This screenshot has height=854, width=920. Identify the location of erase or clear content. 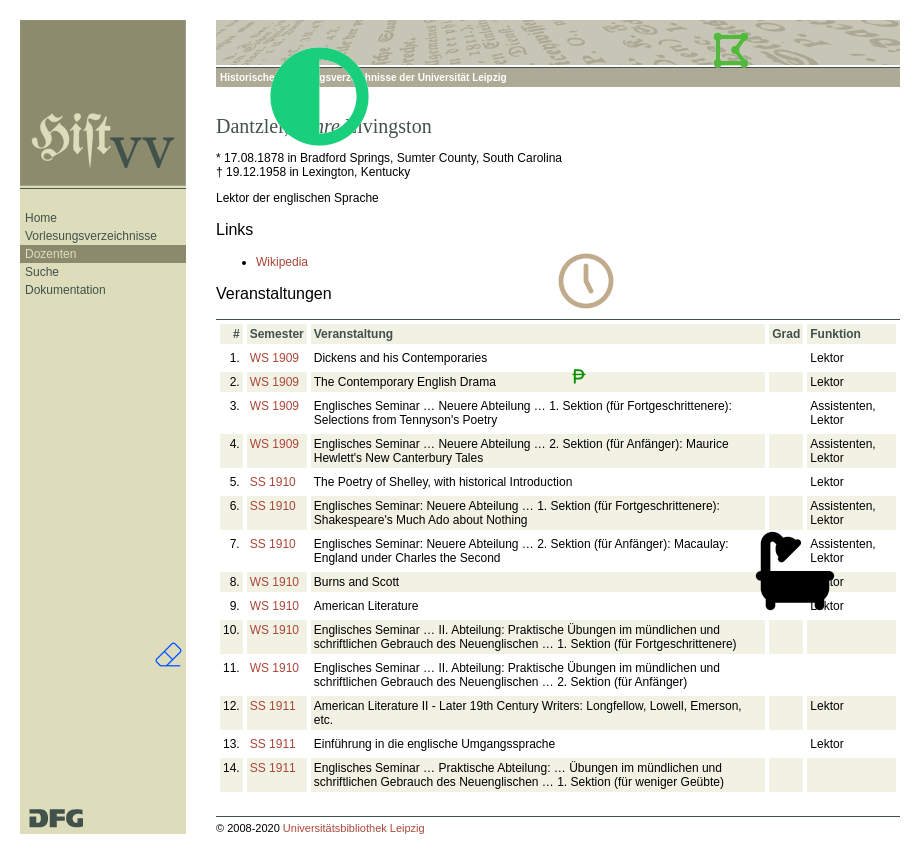
(168, 654).